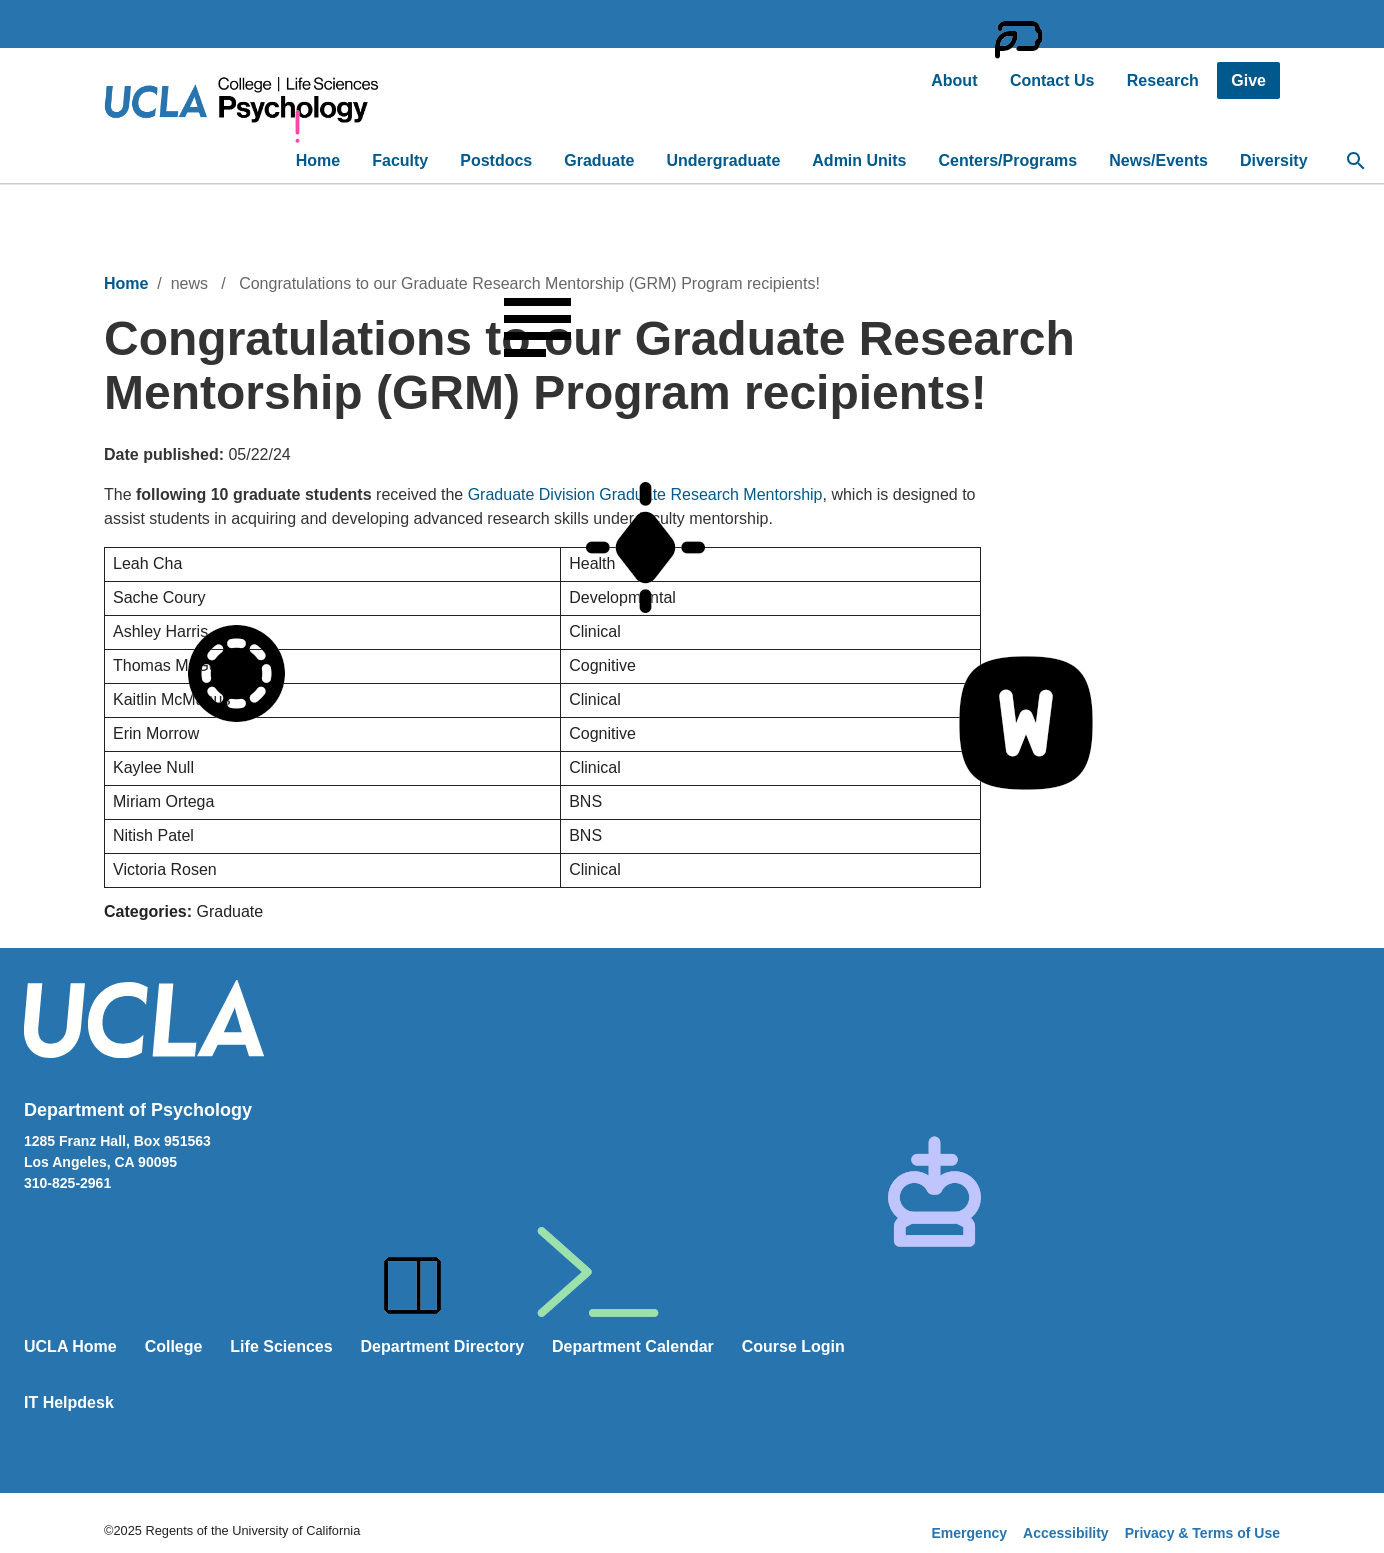 The width and height of the screenshot is (1384, 1553). Describe the element at coordinates (1020, 36) in the screenshot. I see `enable battery saver or eco mode` at that location.